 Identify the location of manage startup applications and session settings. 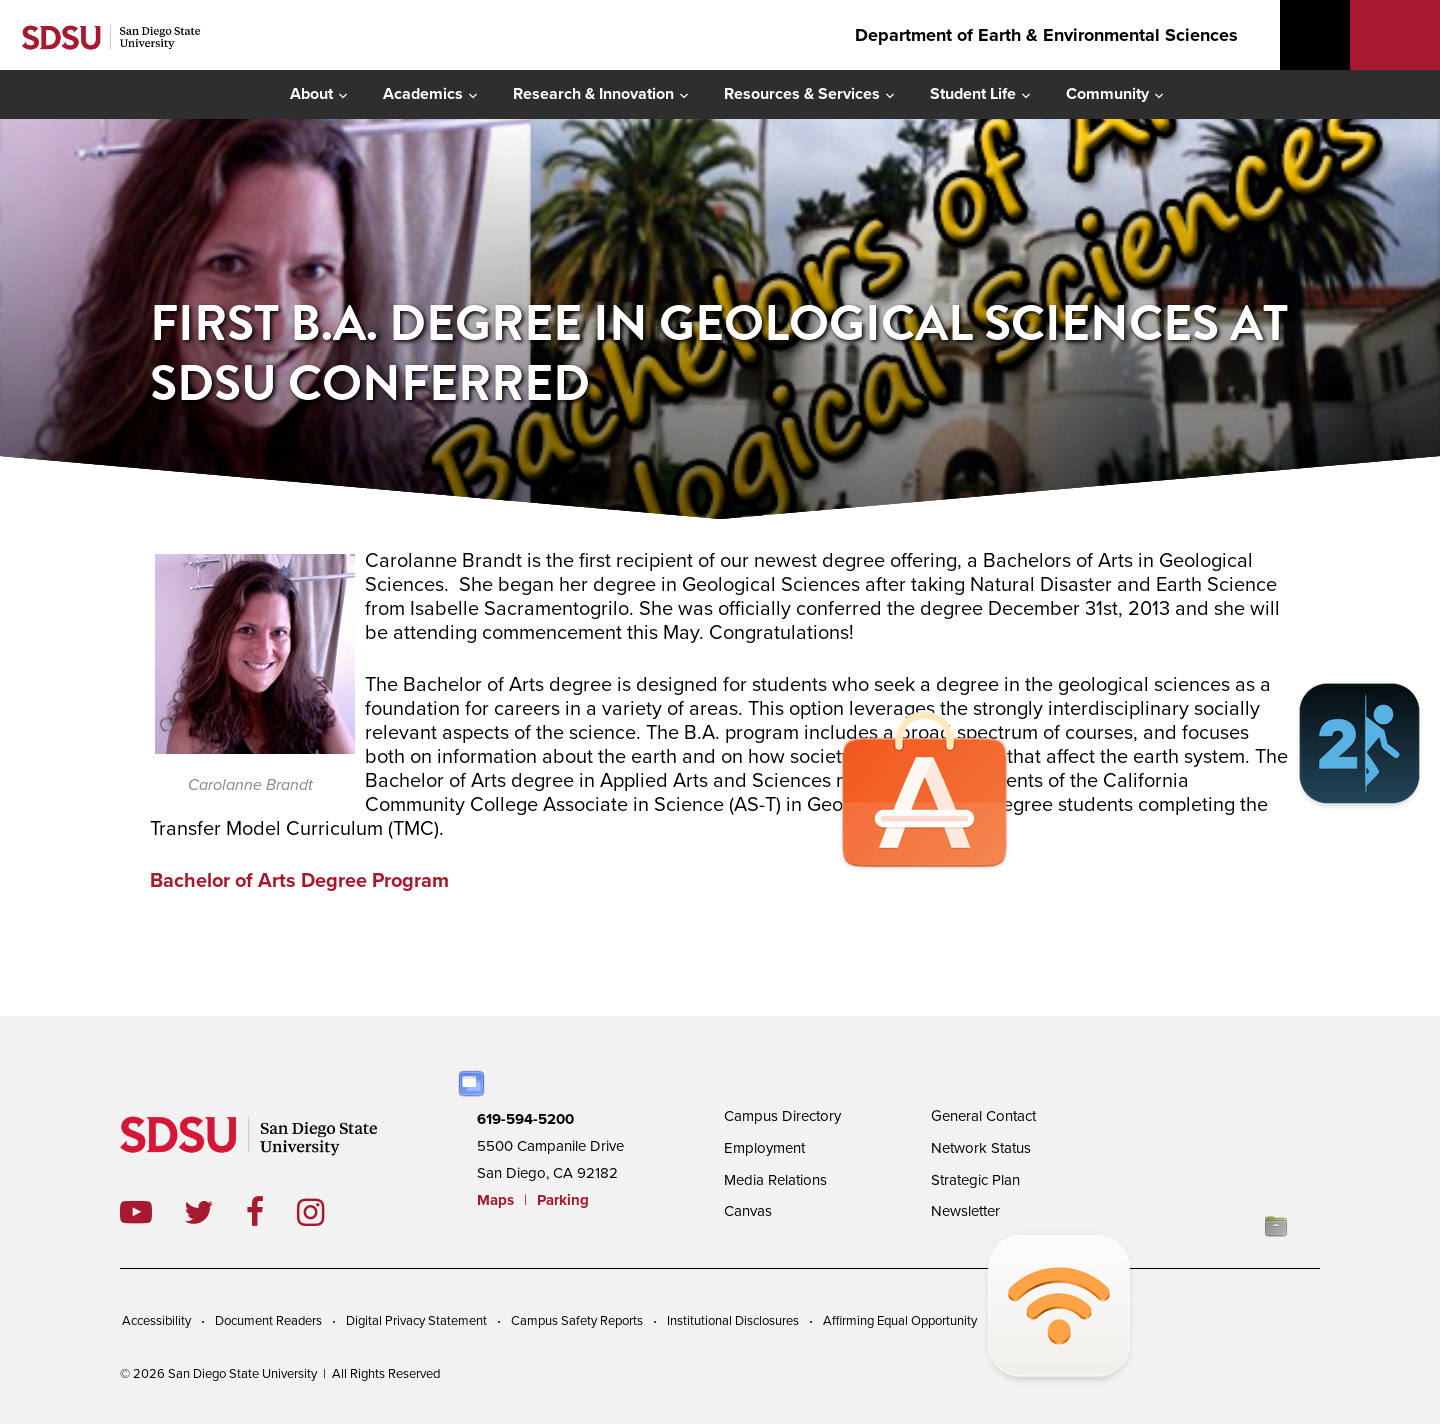
(471, 1083).